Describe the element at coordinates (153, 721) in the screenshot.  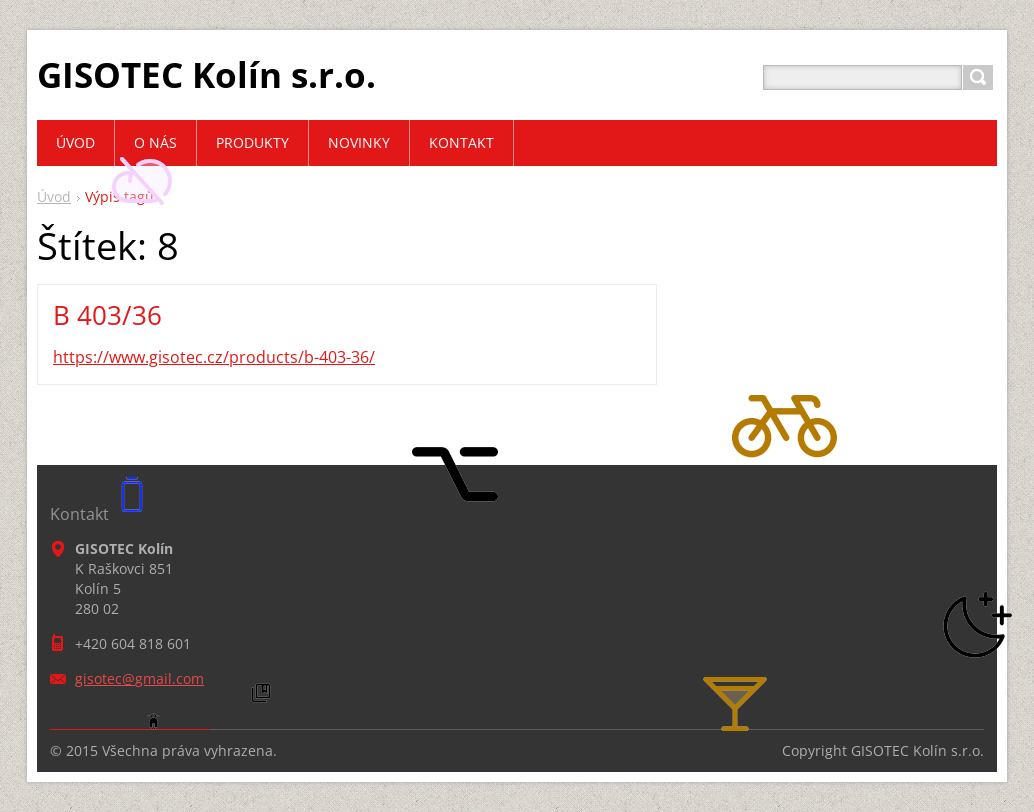
I see `select moped or scooter delivery option` at that location.